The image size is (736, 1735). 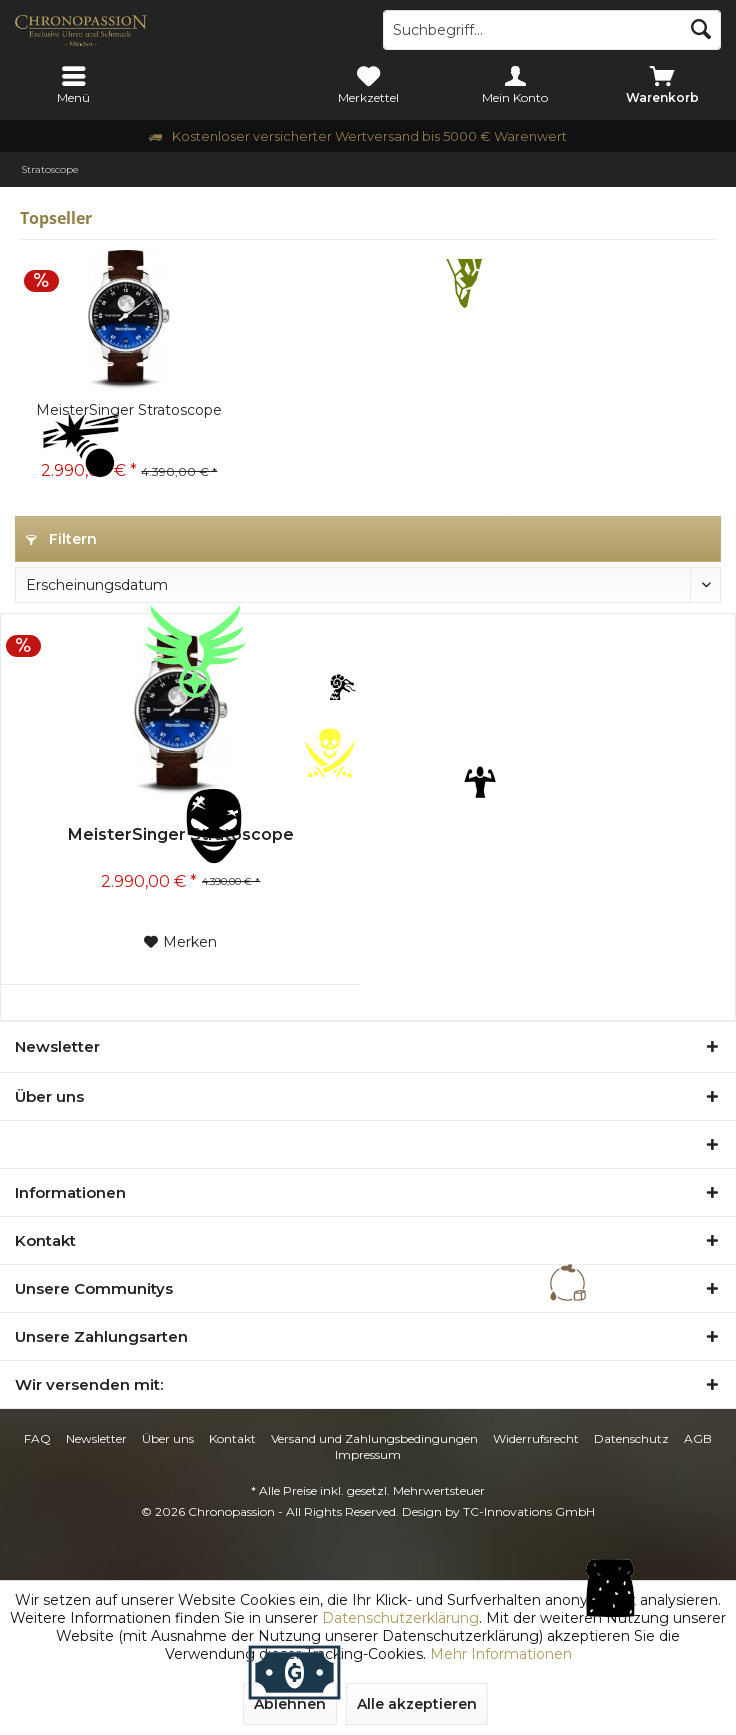 I want to click on indicates pirate or seafaring game mode, so click(x=330, y=753).